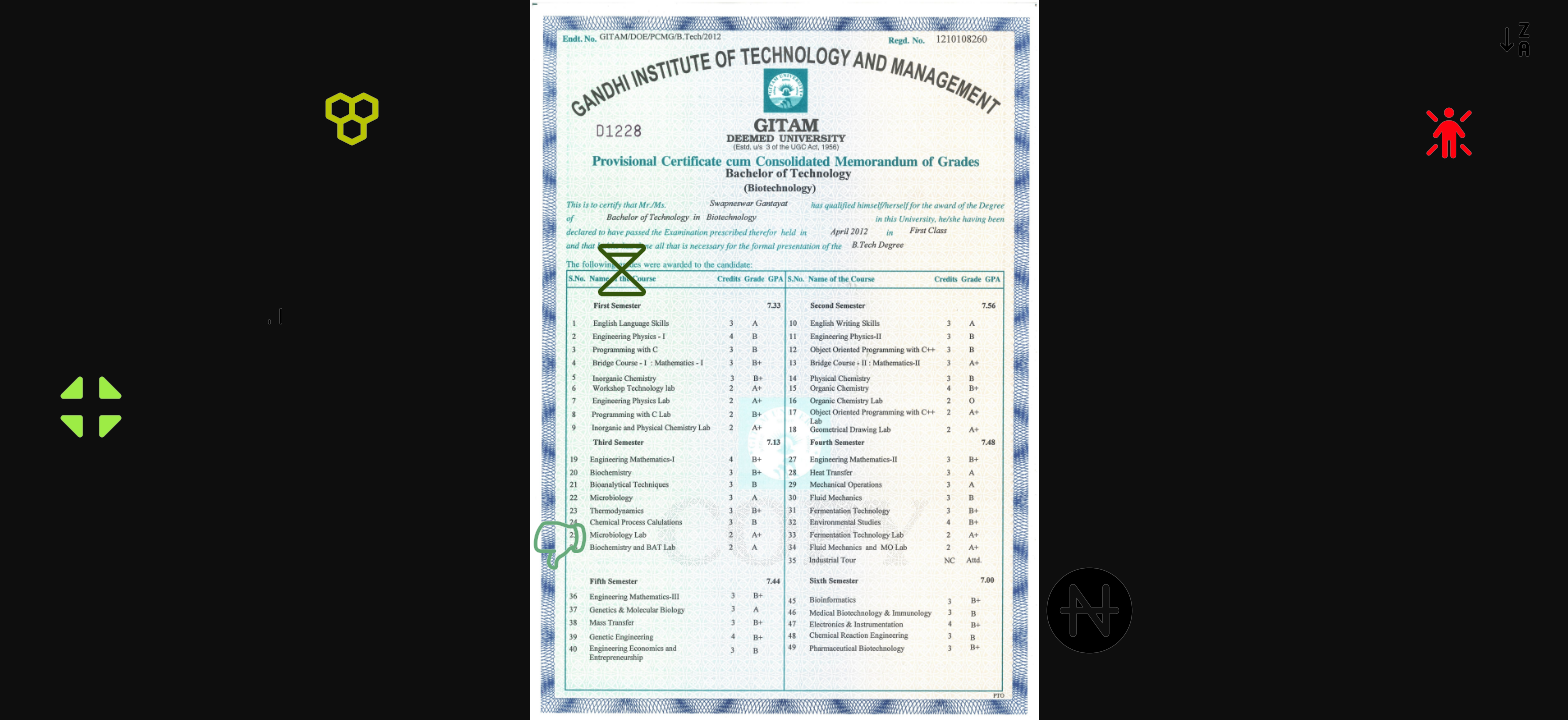 This screenshot has height=720, width=1568. Describe the element at coordinates (1515, 39) in the screenshot. I see `sort items alphabetically from Z to A` at that location.